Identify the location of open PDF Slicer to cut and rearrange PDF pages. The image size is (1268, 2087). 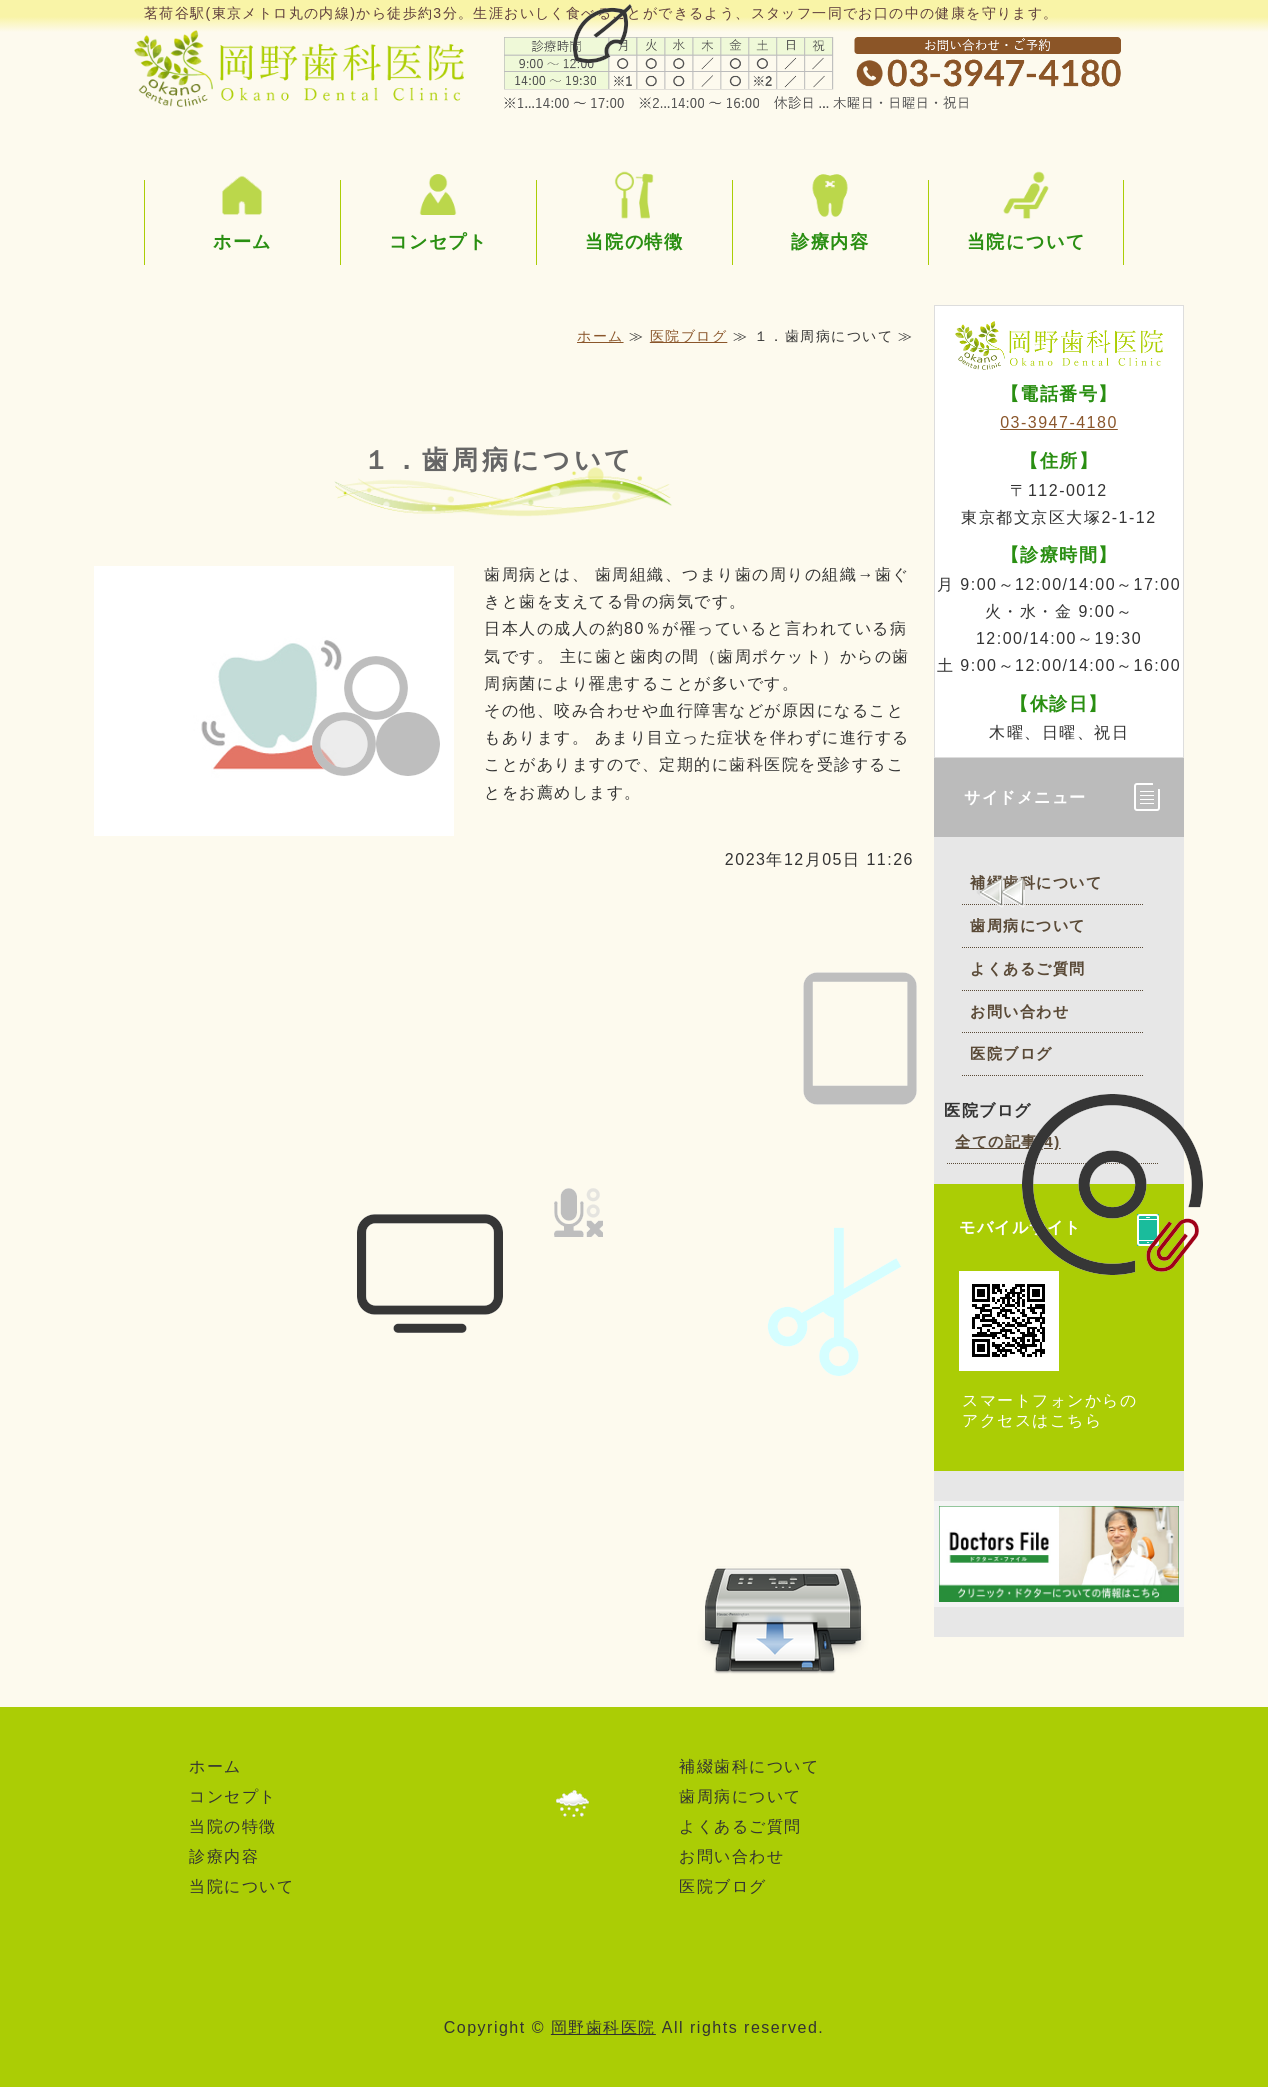
(834, 1297).